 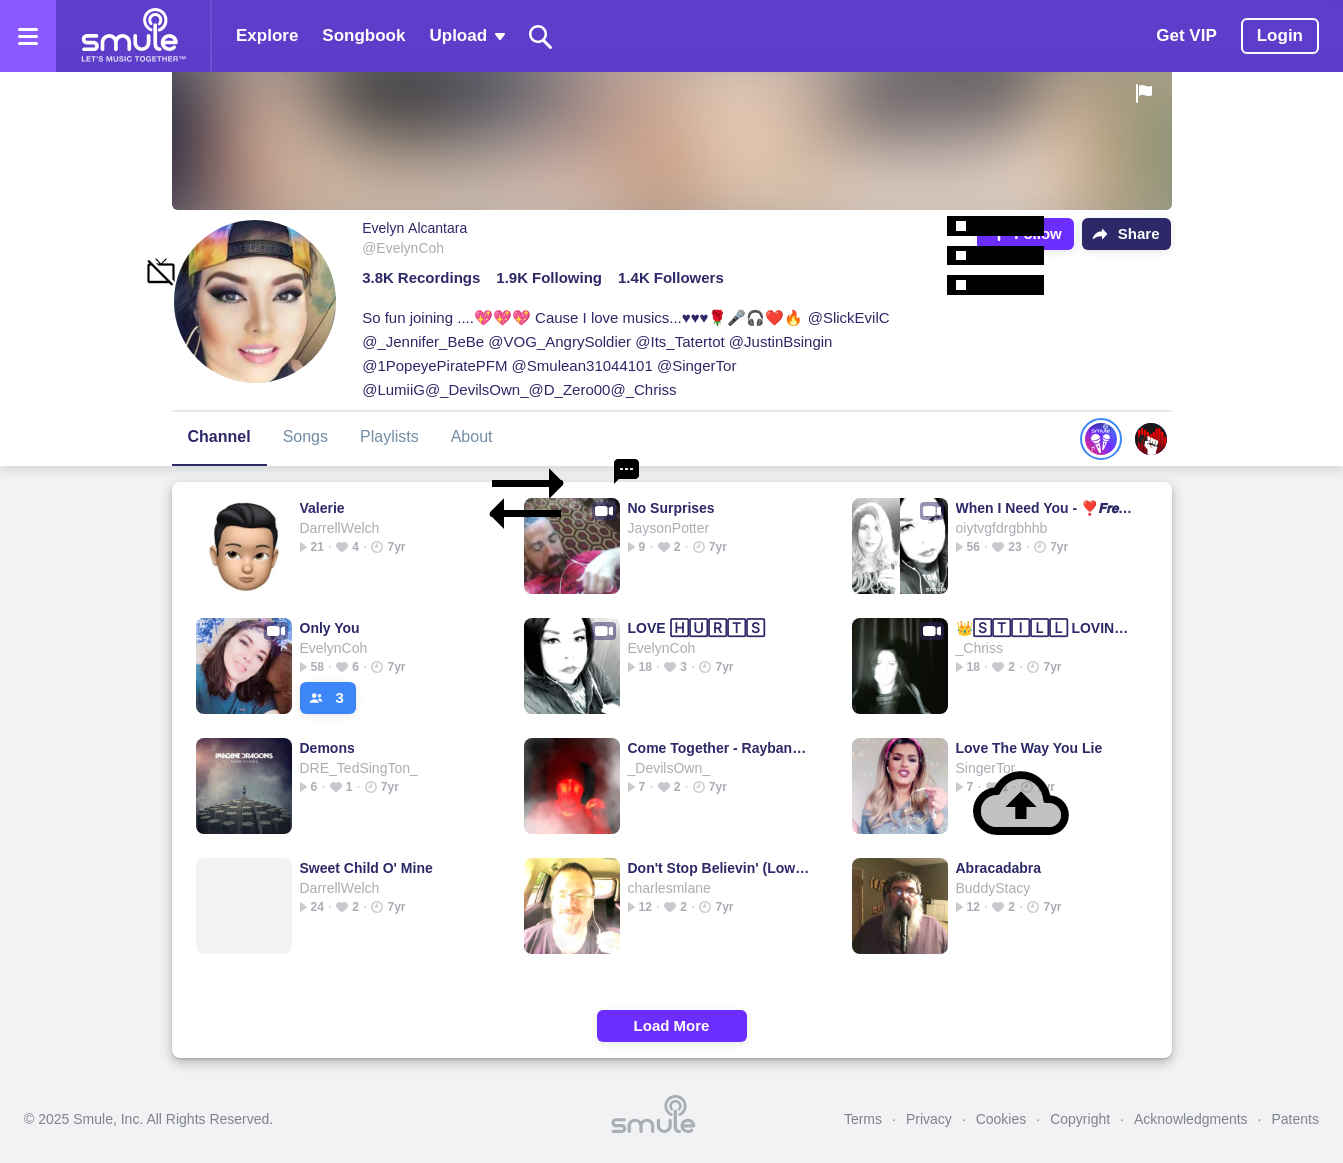 What do you see at coordinates (995, 255) in the screenshot?
I see `access device storage settings` at bounding box center [995, 255].